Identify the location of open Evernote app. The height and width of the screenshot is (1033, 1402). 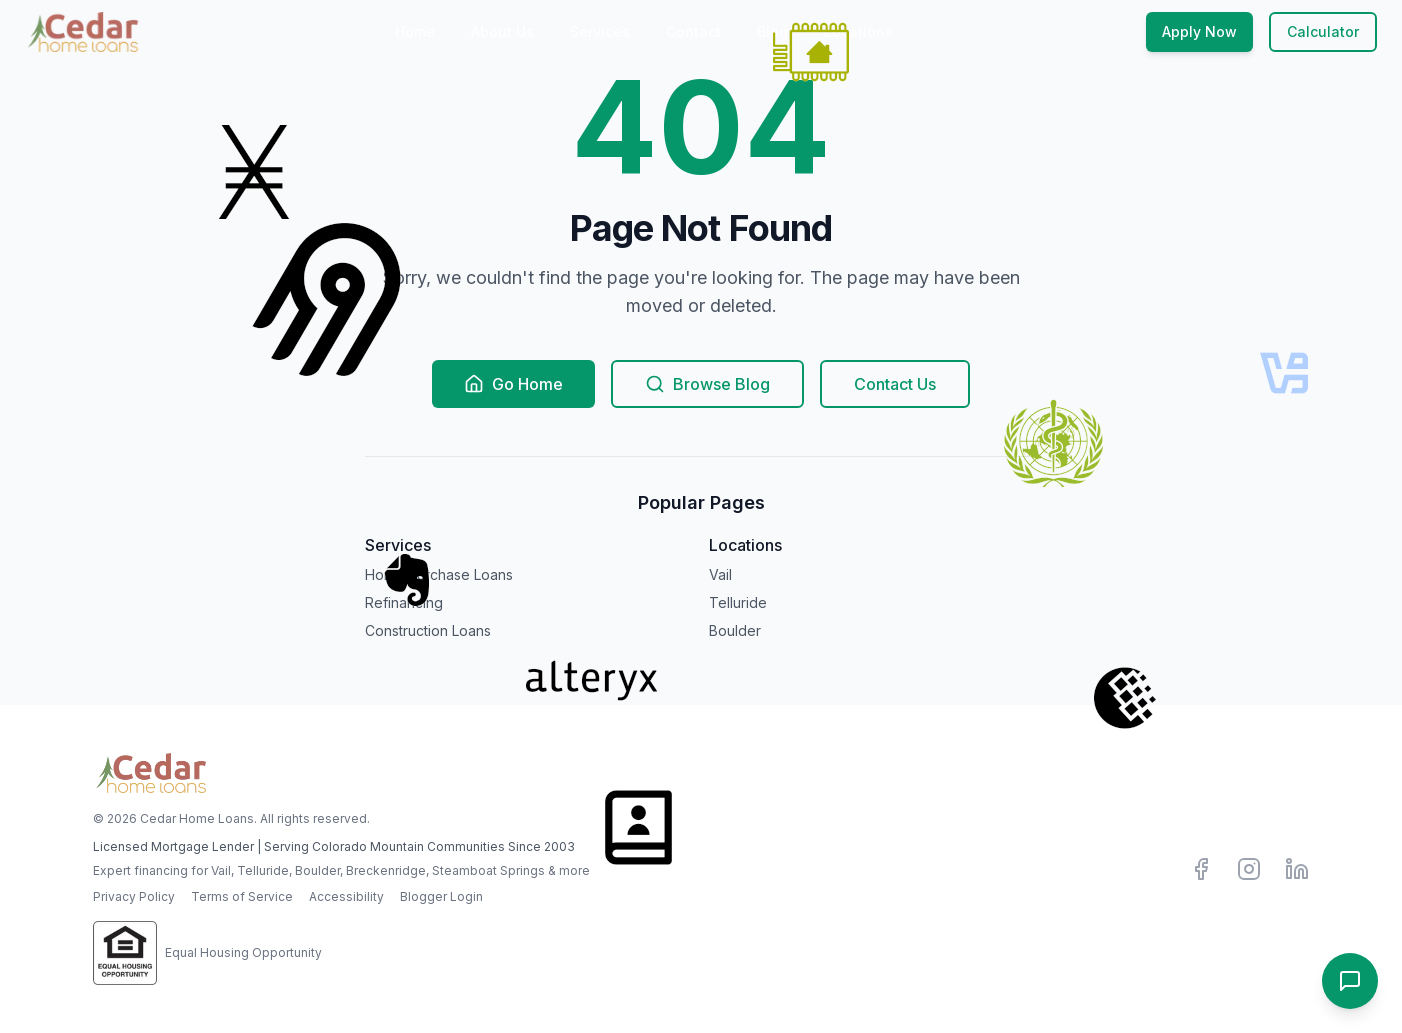
(407, 580).